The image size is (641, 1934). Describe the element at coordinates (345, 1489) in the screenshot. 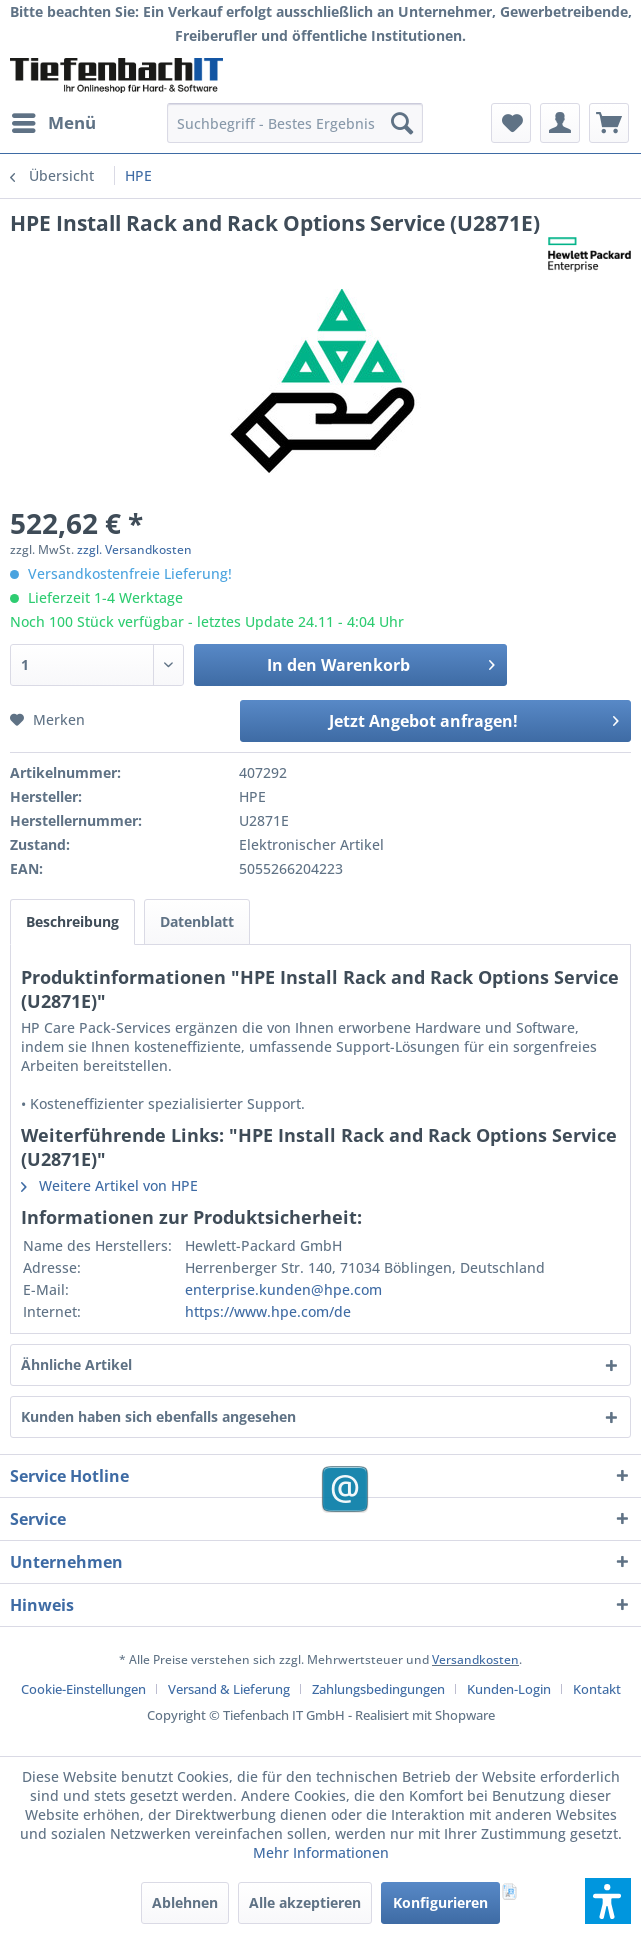

I see `access online accounts settings` at that location.